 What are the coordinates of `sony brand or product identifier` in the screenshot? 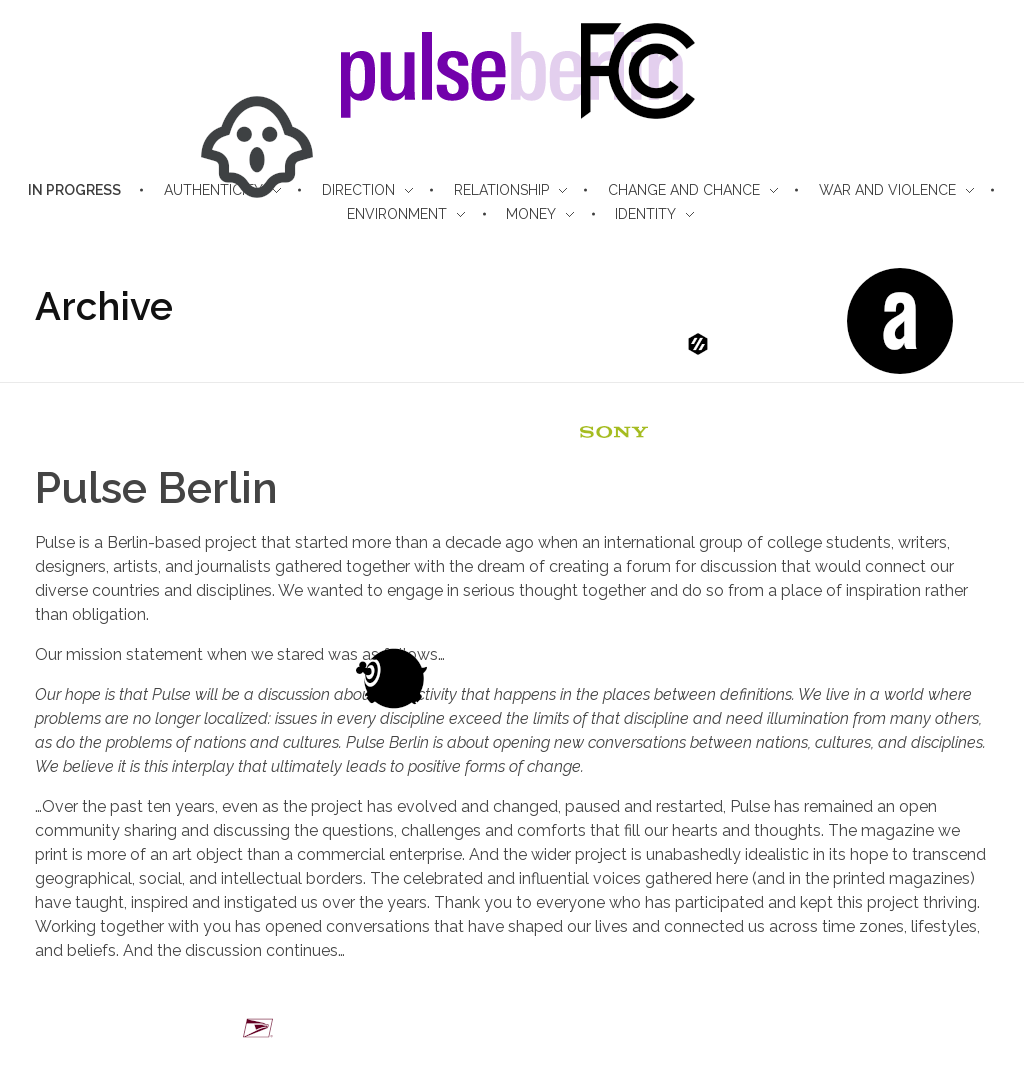 It's located at (614, 432).